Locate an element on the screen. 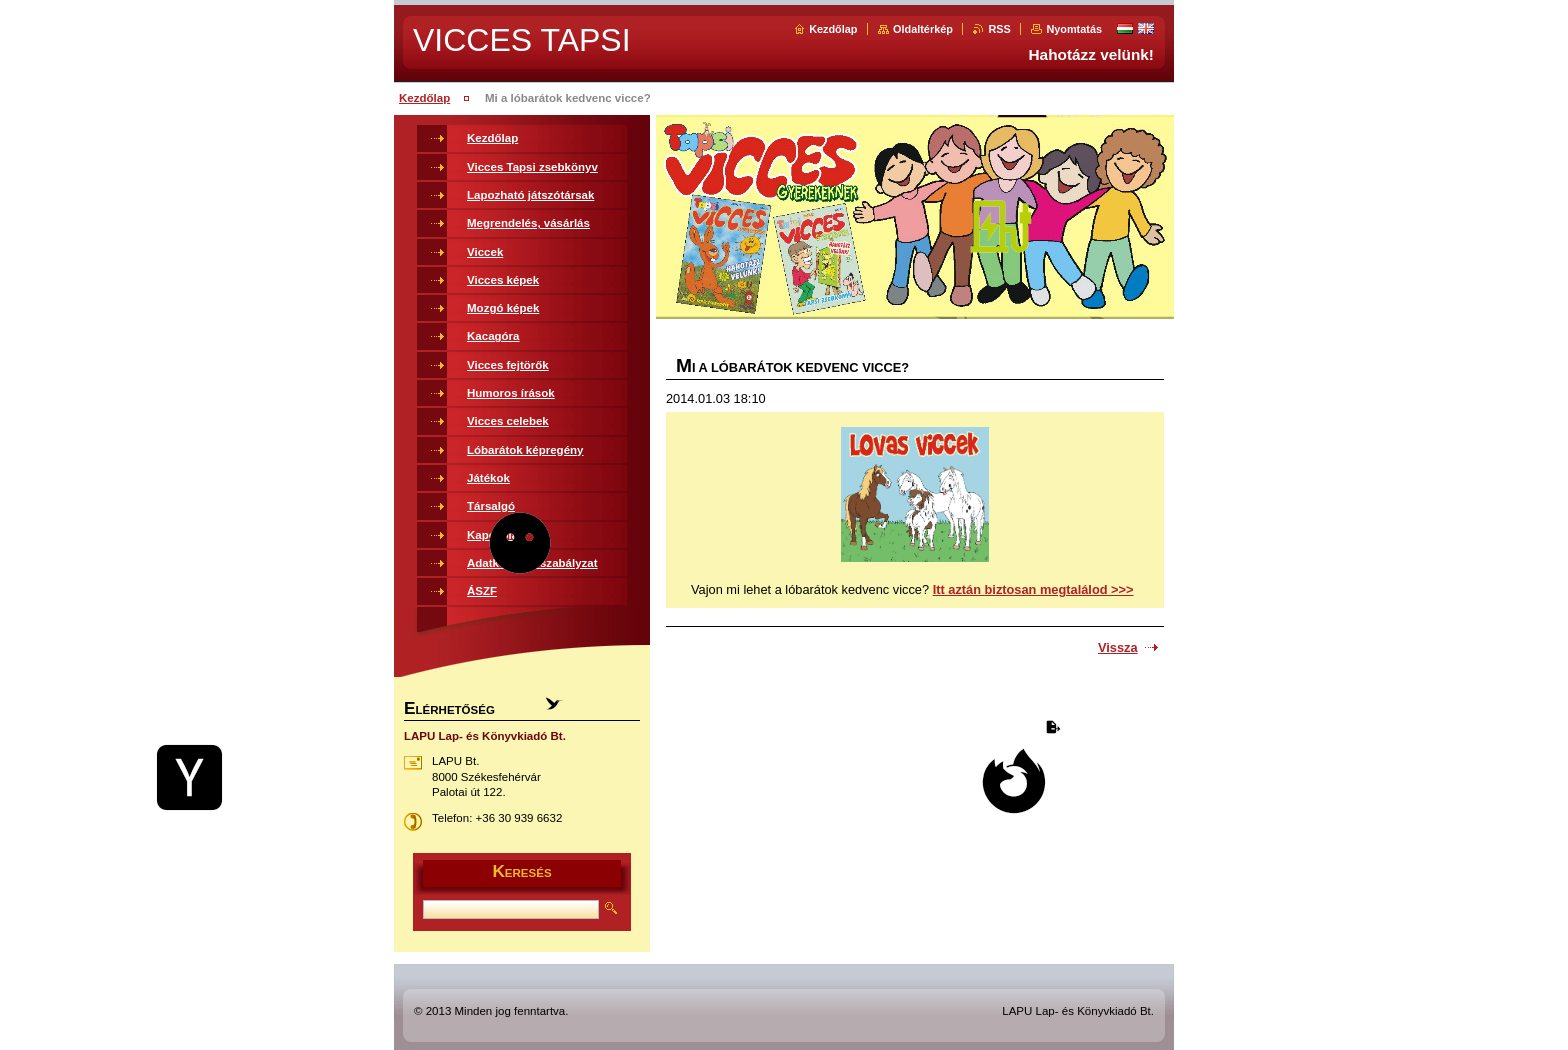  fluent bit logo - open-source log processor and forwarder is located at coordinates (554, 703).